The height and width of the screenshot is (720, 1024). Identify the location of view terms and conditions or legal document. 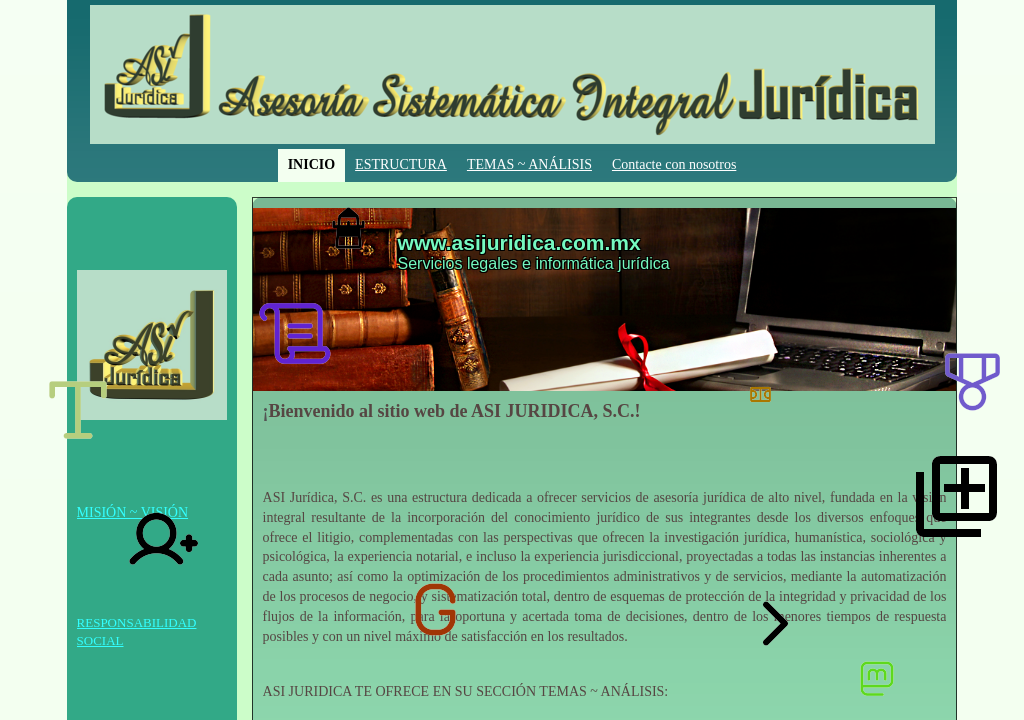
(297, 333).